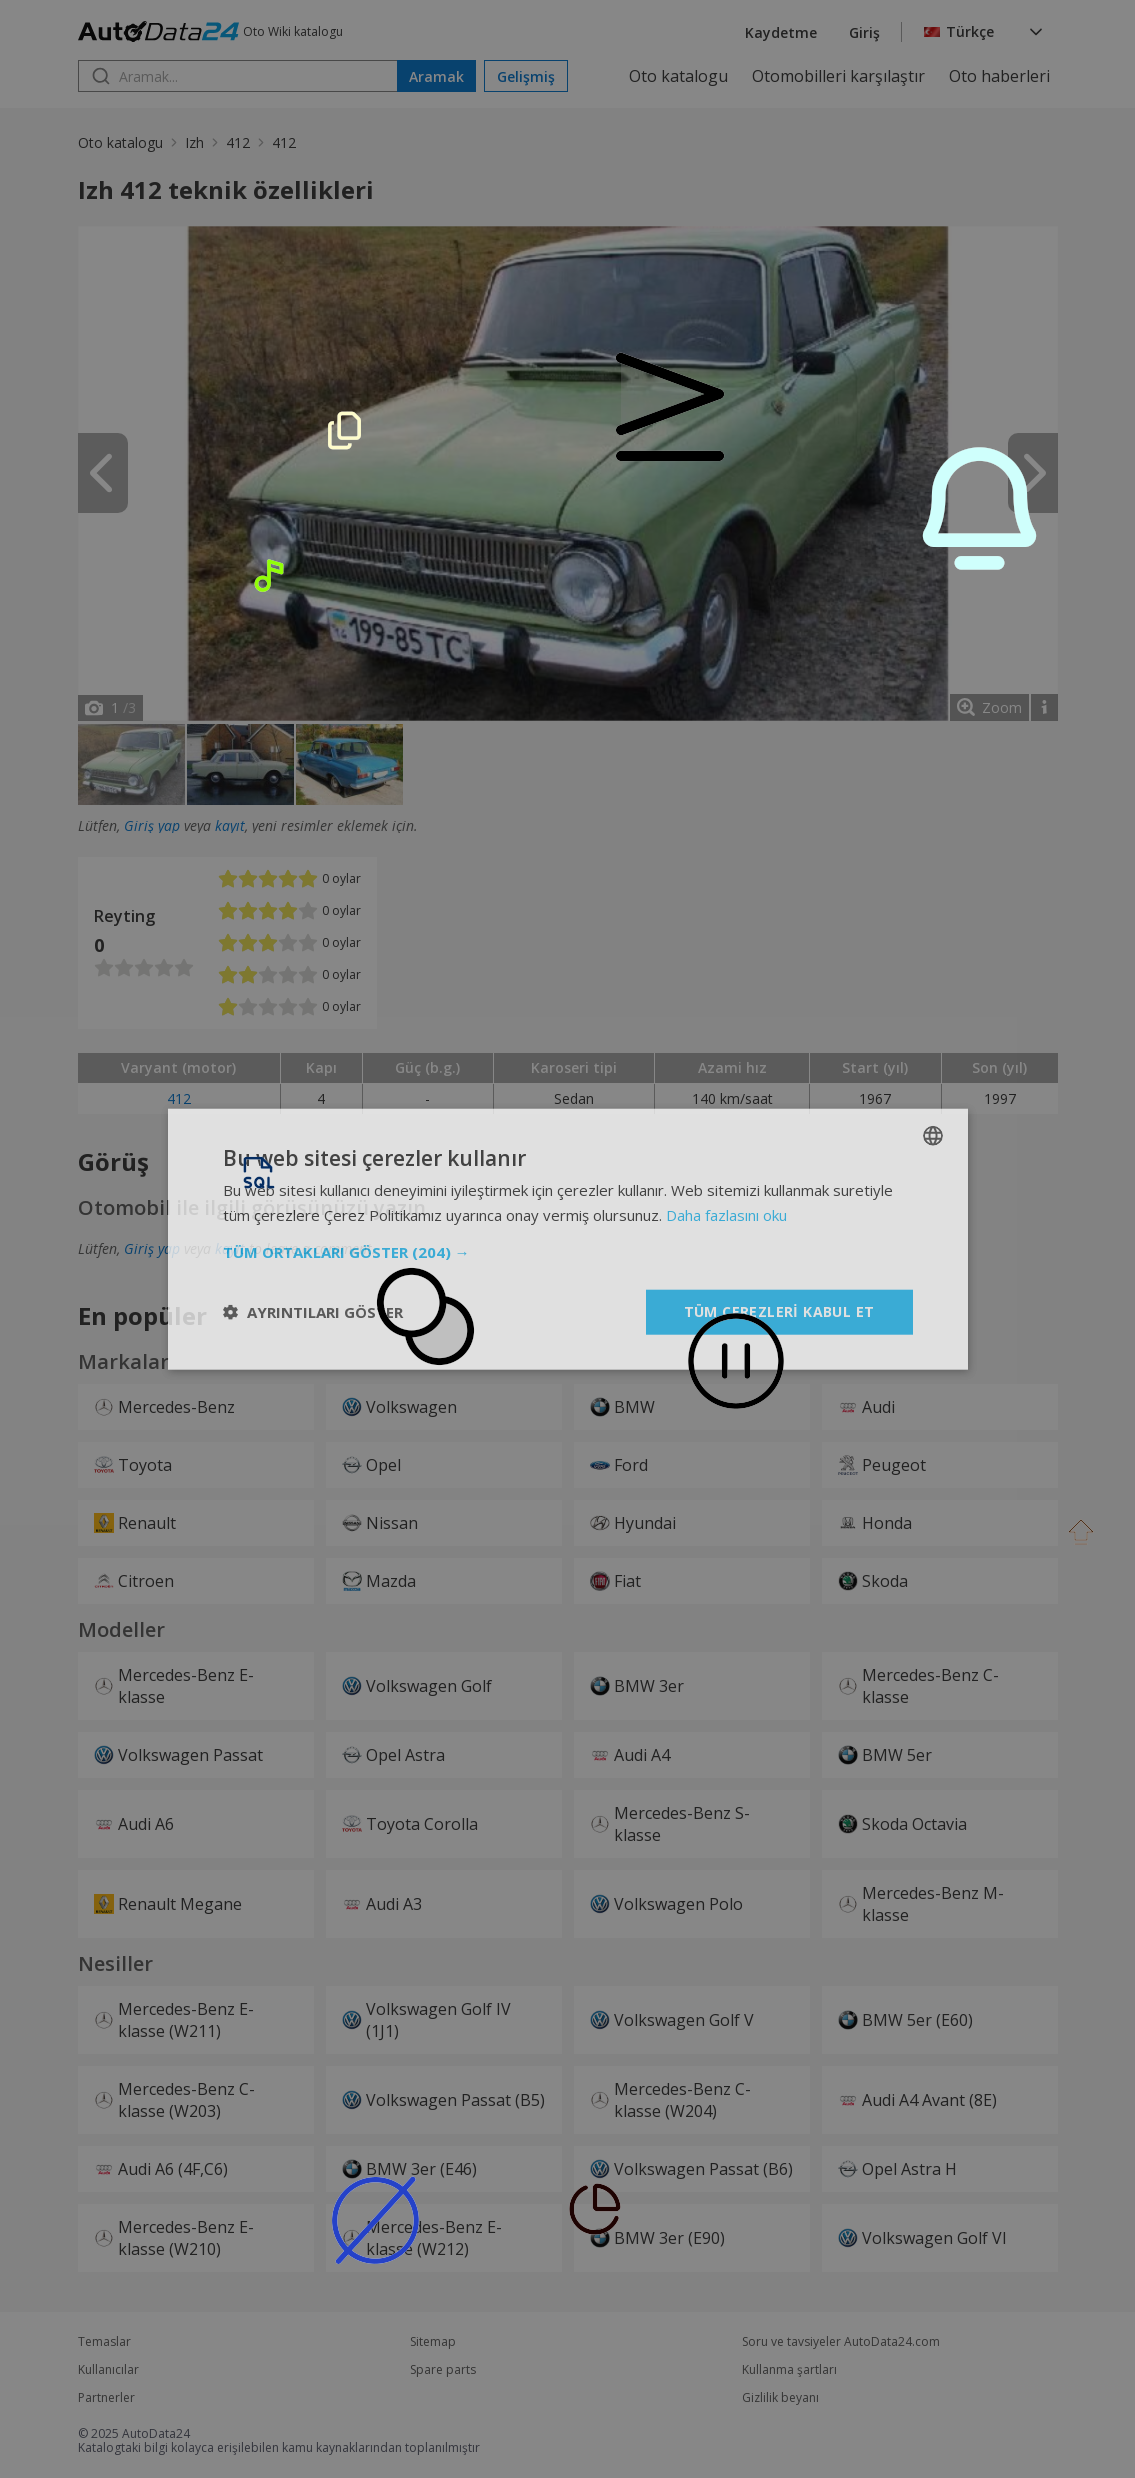 Image resolution: width=1135 pixels, height=2478 pixels. What do you see at coordinates (595, 2209) in the screenshot?
I see `view analytics breakdown` at bounding box center [595, 2209].